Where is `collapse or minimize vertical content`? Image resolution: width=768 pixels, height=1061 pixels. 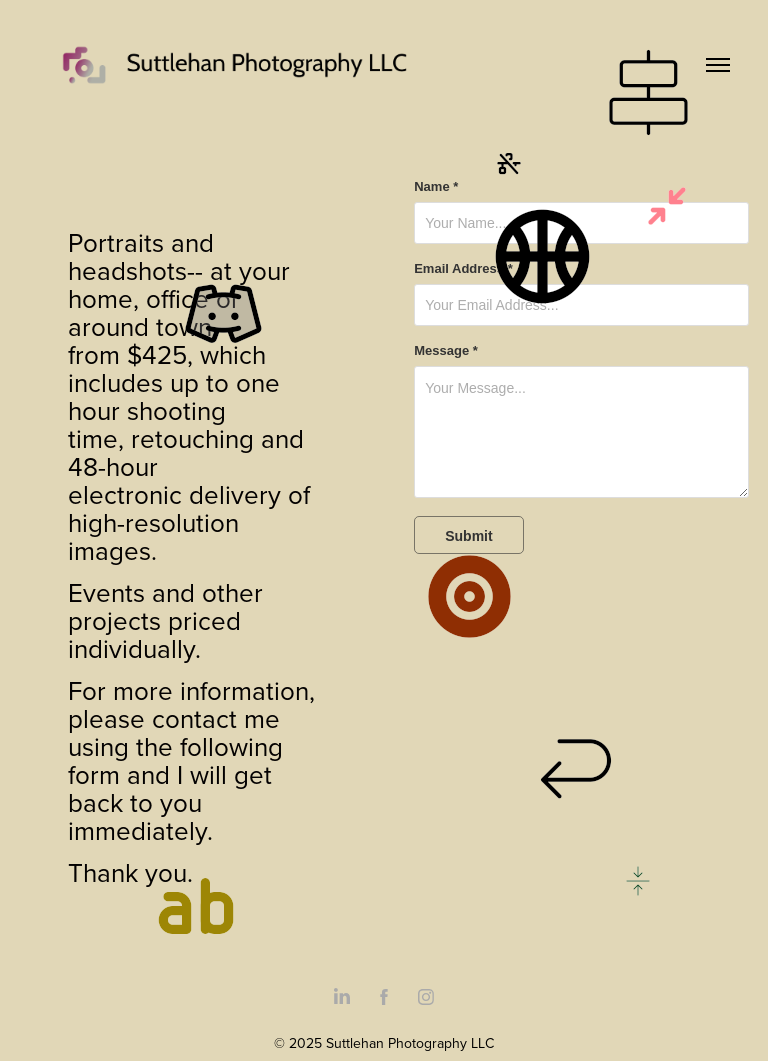 collapse or minimize vertical content is located at coordinates (638, 881).